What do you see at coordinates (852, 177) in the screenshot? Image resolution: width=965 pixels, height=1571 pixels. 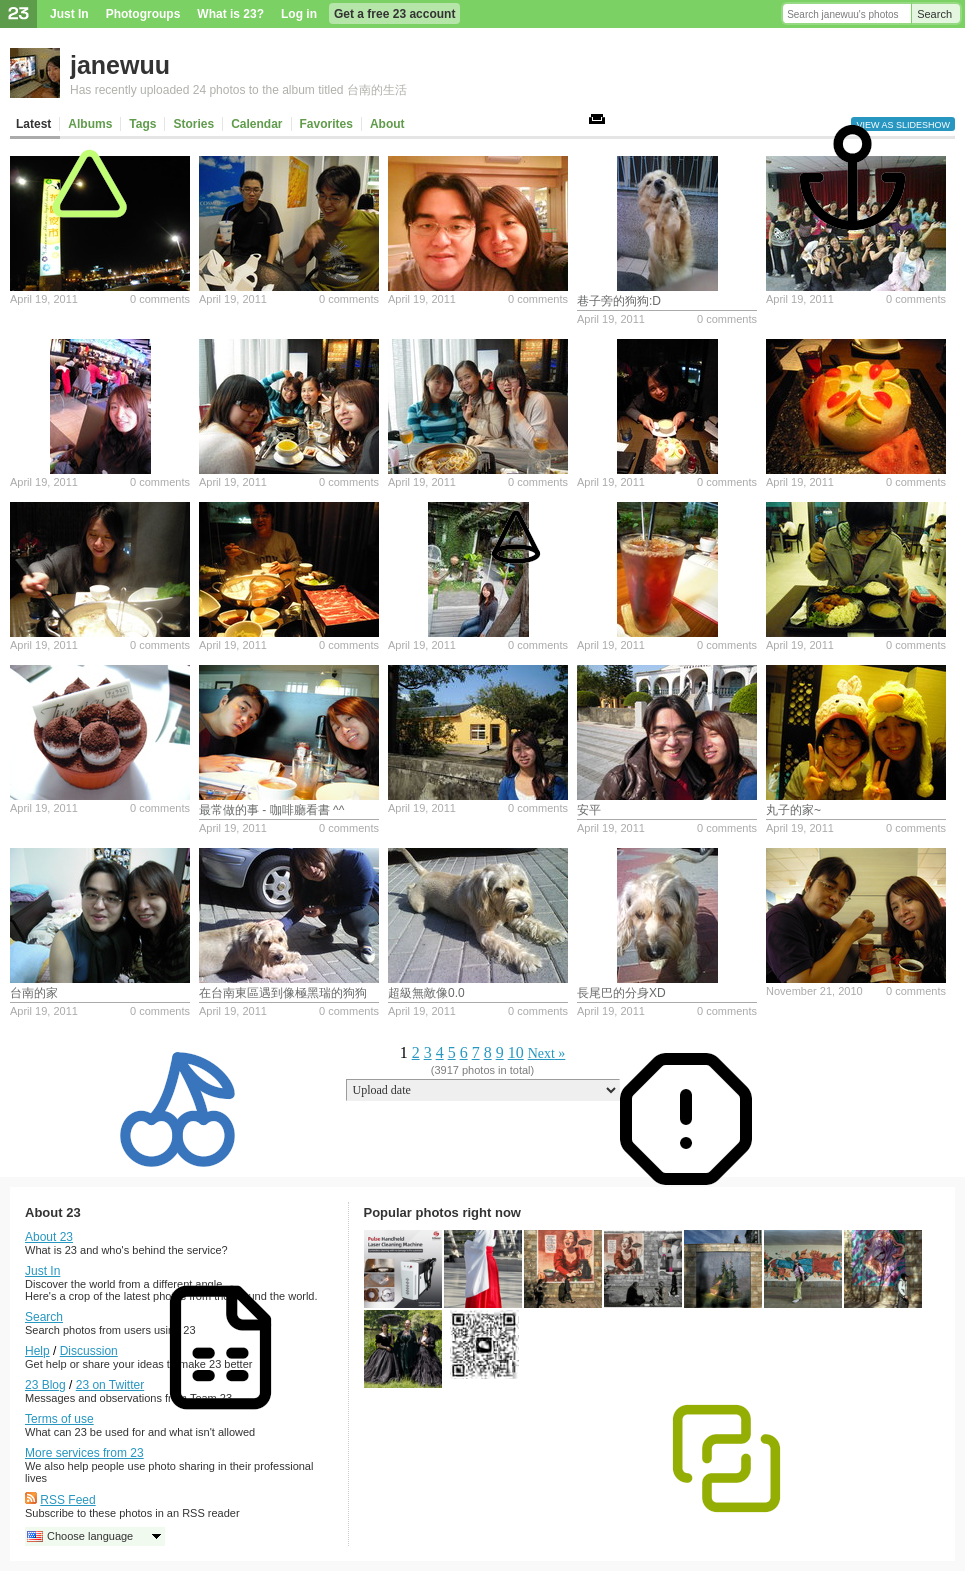 I see `anchor content to a fixed position` at bounding box center [852, 177].